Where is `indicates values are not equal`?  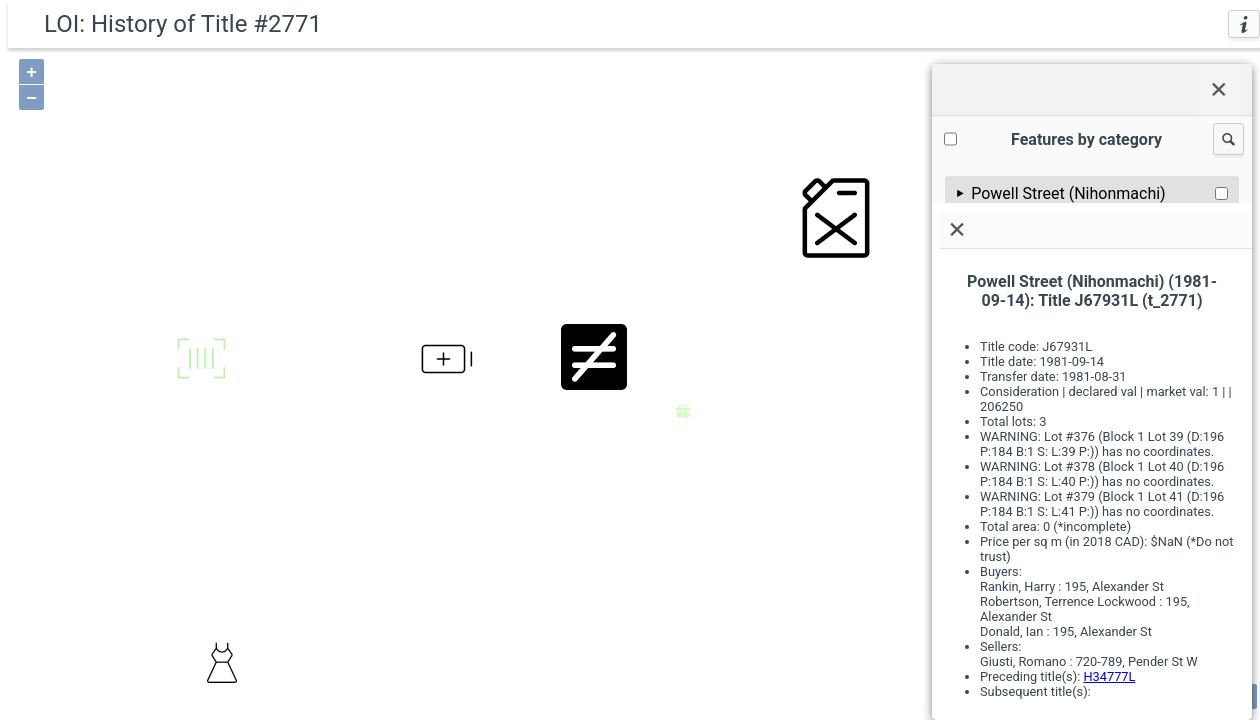 indicates values are not equal is located at coordinates (594, 357).